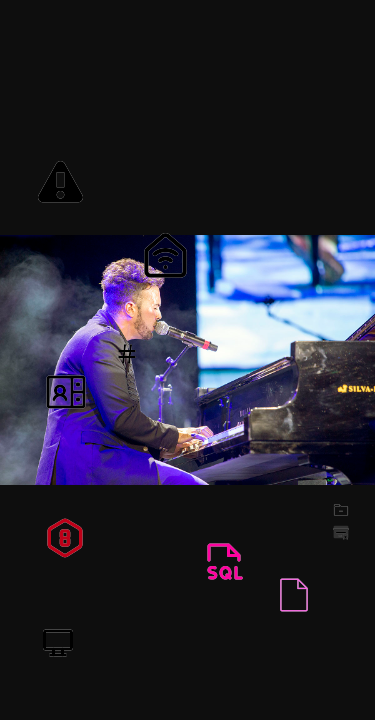 This screenshot has width=375, height=720. I want to click on view or open a file, so click(294, 595).